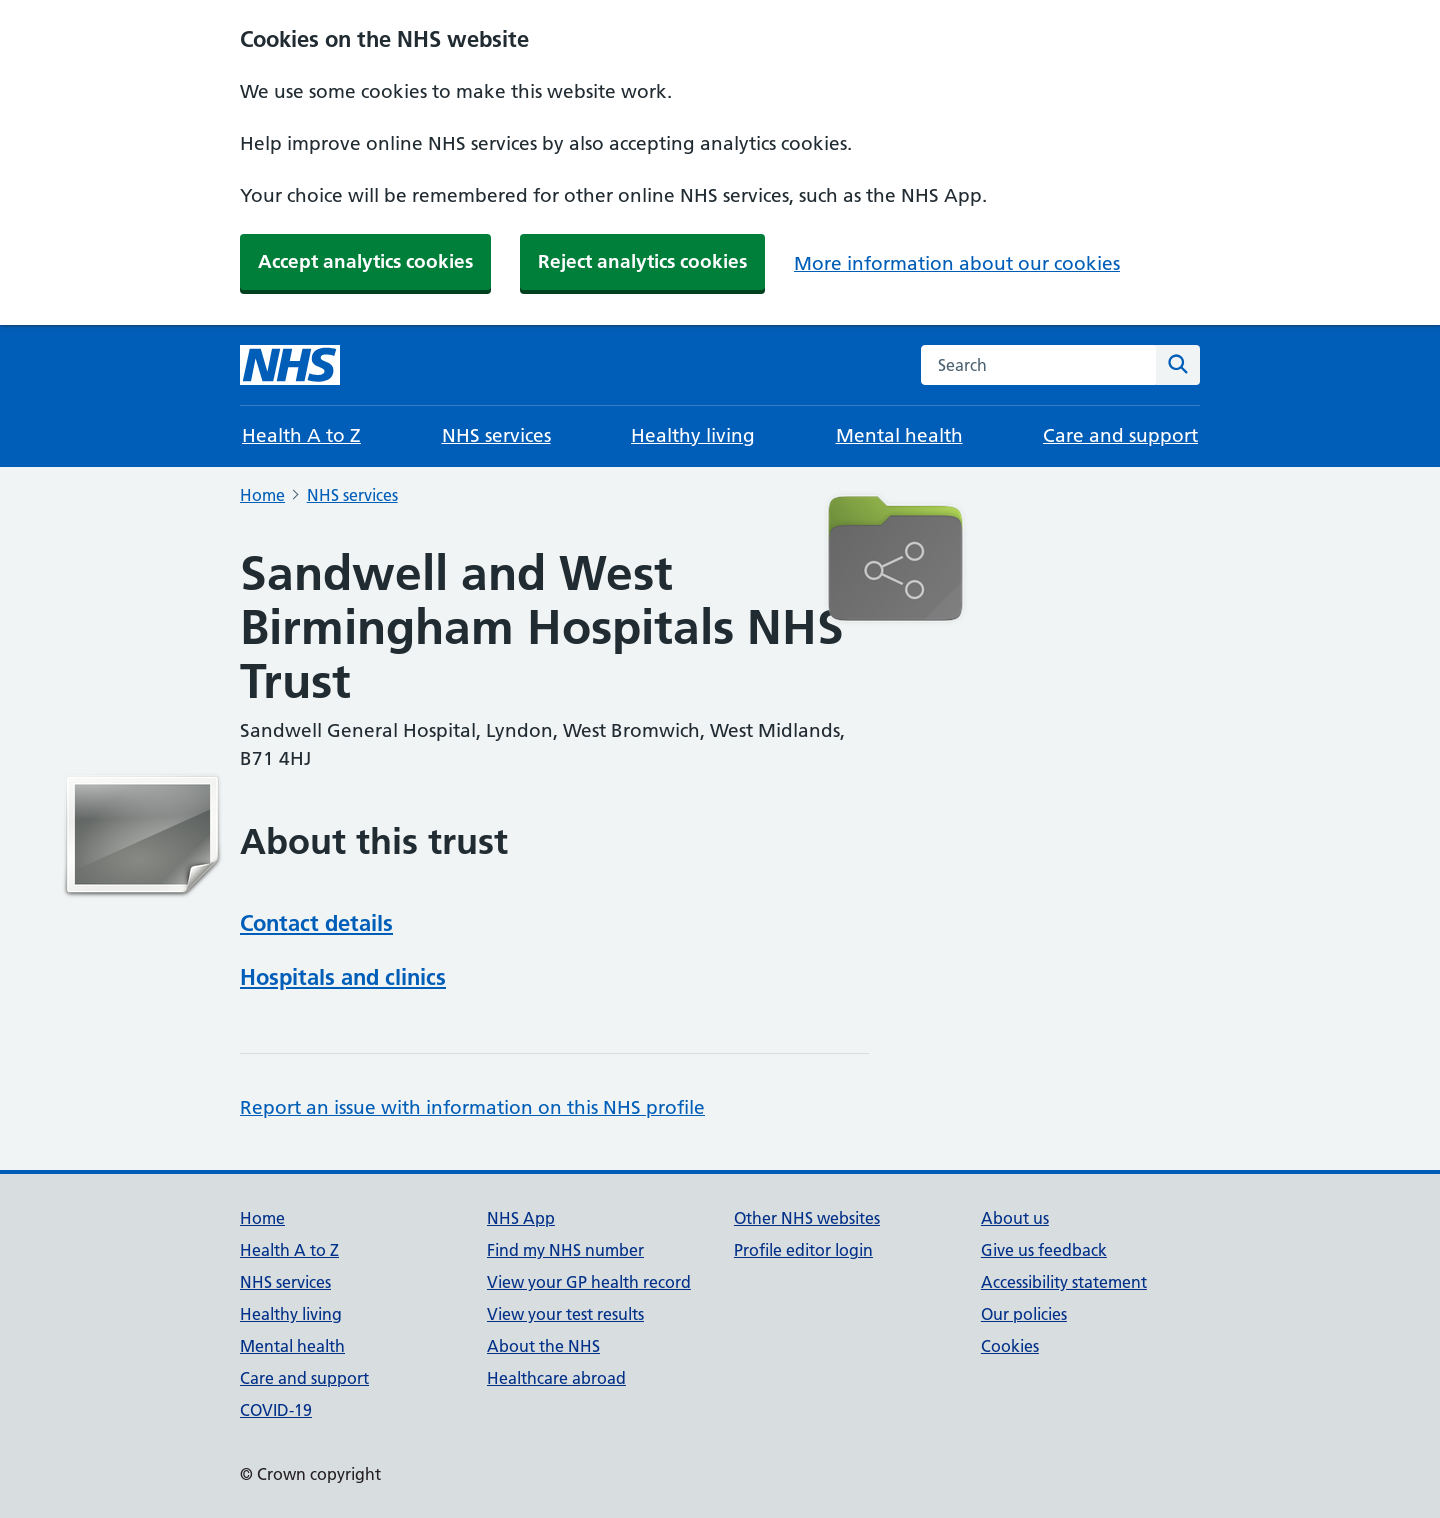 The width and height of the screenshot is (1440, 1518). Describe the element at coordinates (142, 838) in the screenshot. I see `indicates a missing or unavailable image` at that location.